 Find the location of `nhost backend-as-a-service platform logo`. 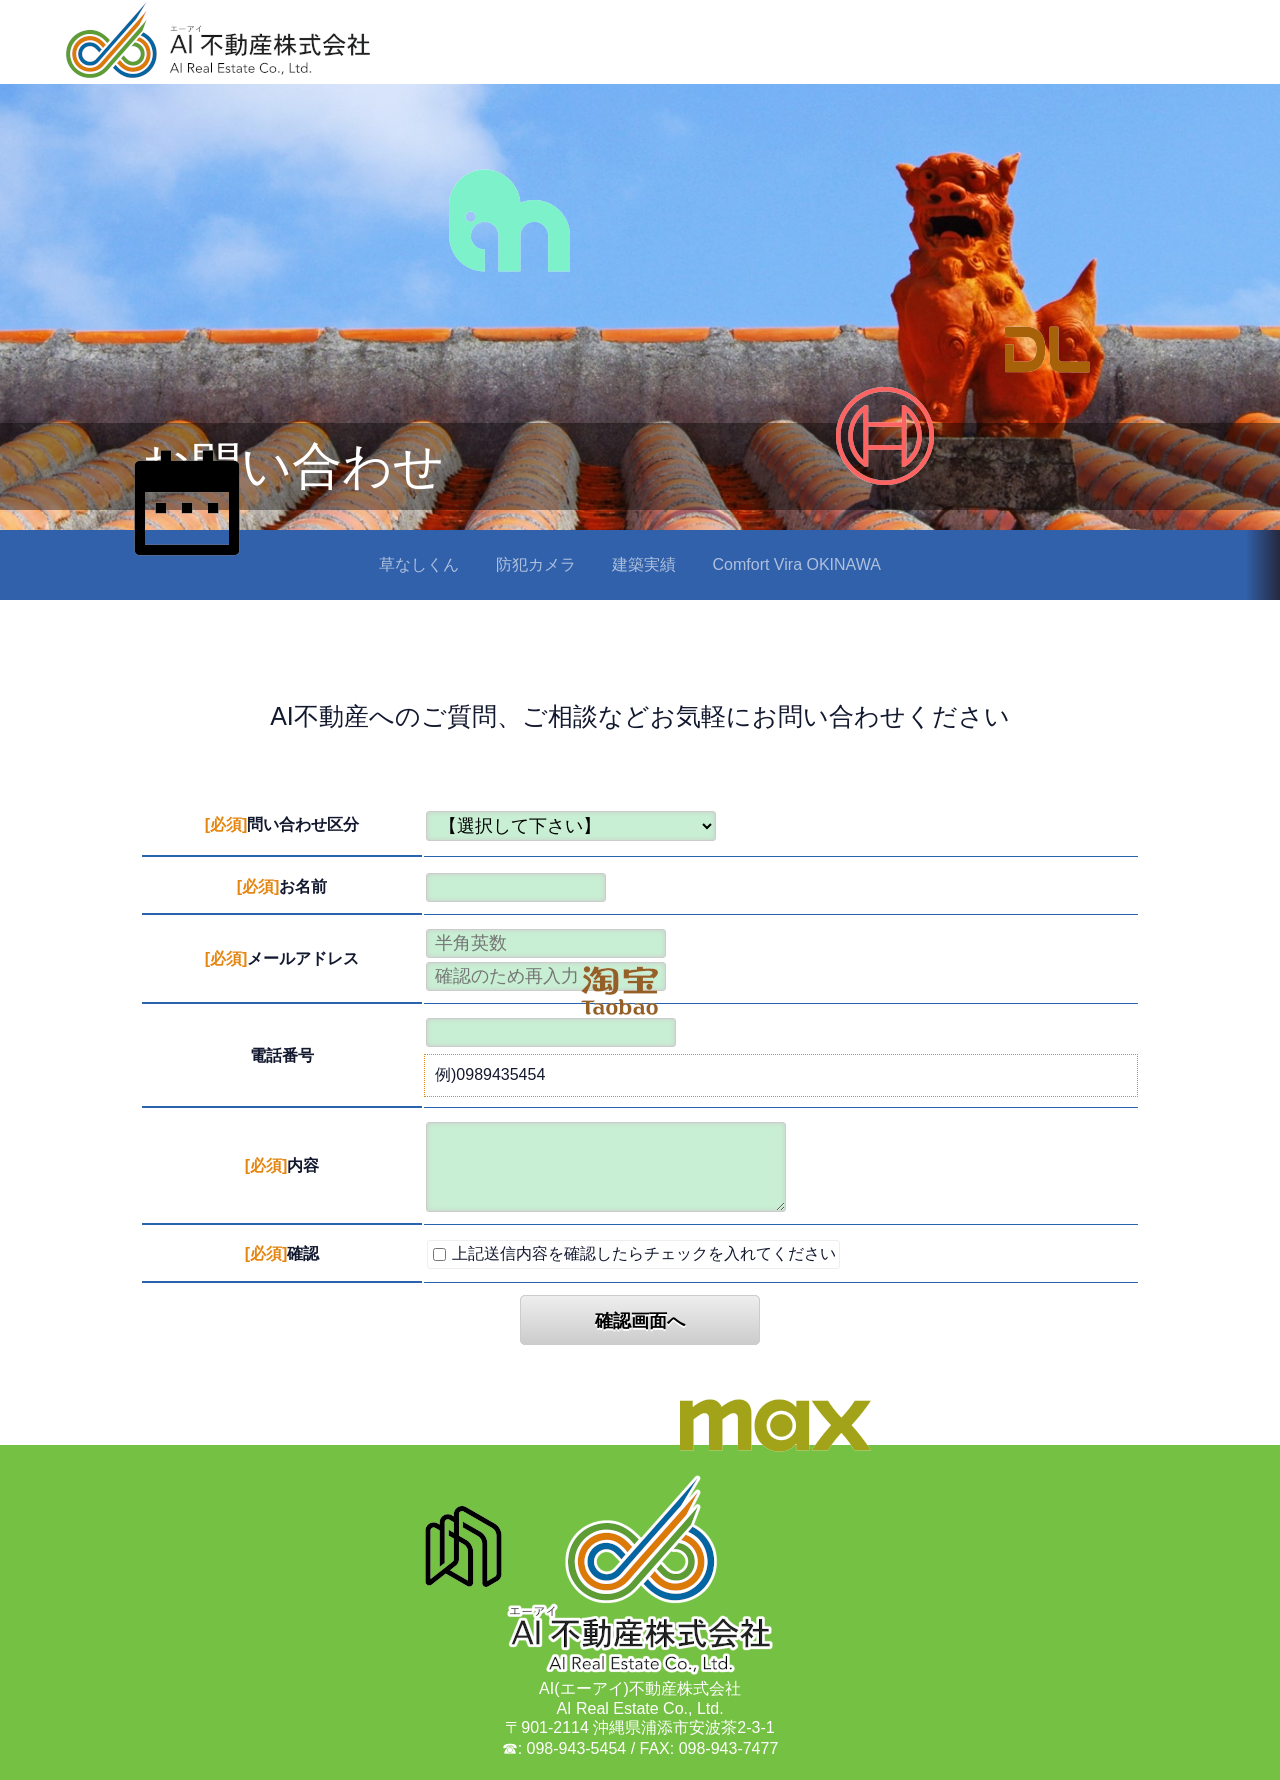

nhost backend-as-a-service platform logo is located at coordinates (463, 1546).